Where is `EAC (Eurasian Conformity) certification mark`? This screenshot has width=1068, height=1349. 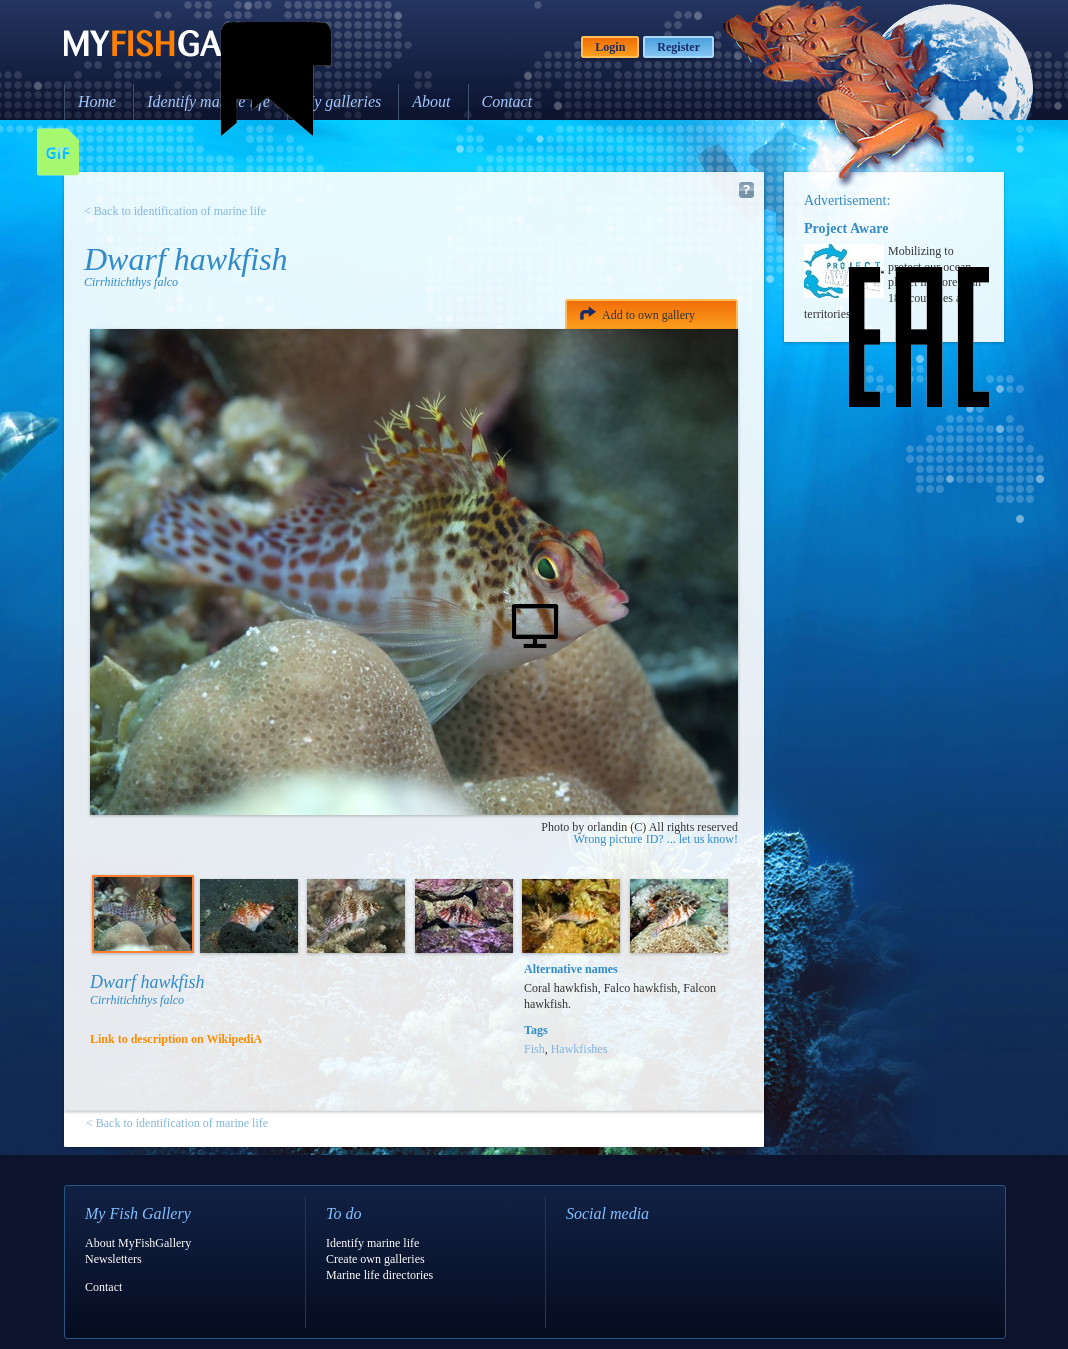
EAC (Eurasian Conformity) certification mark is located at coordinates (919, 337).